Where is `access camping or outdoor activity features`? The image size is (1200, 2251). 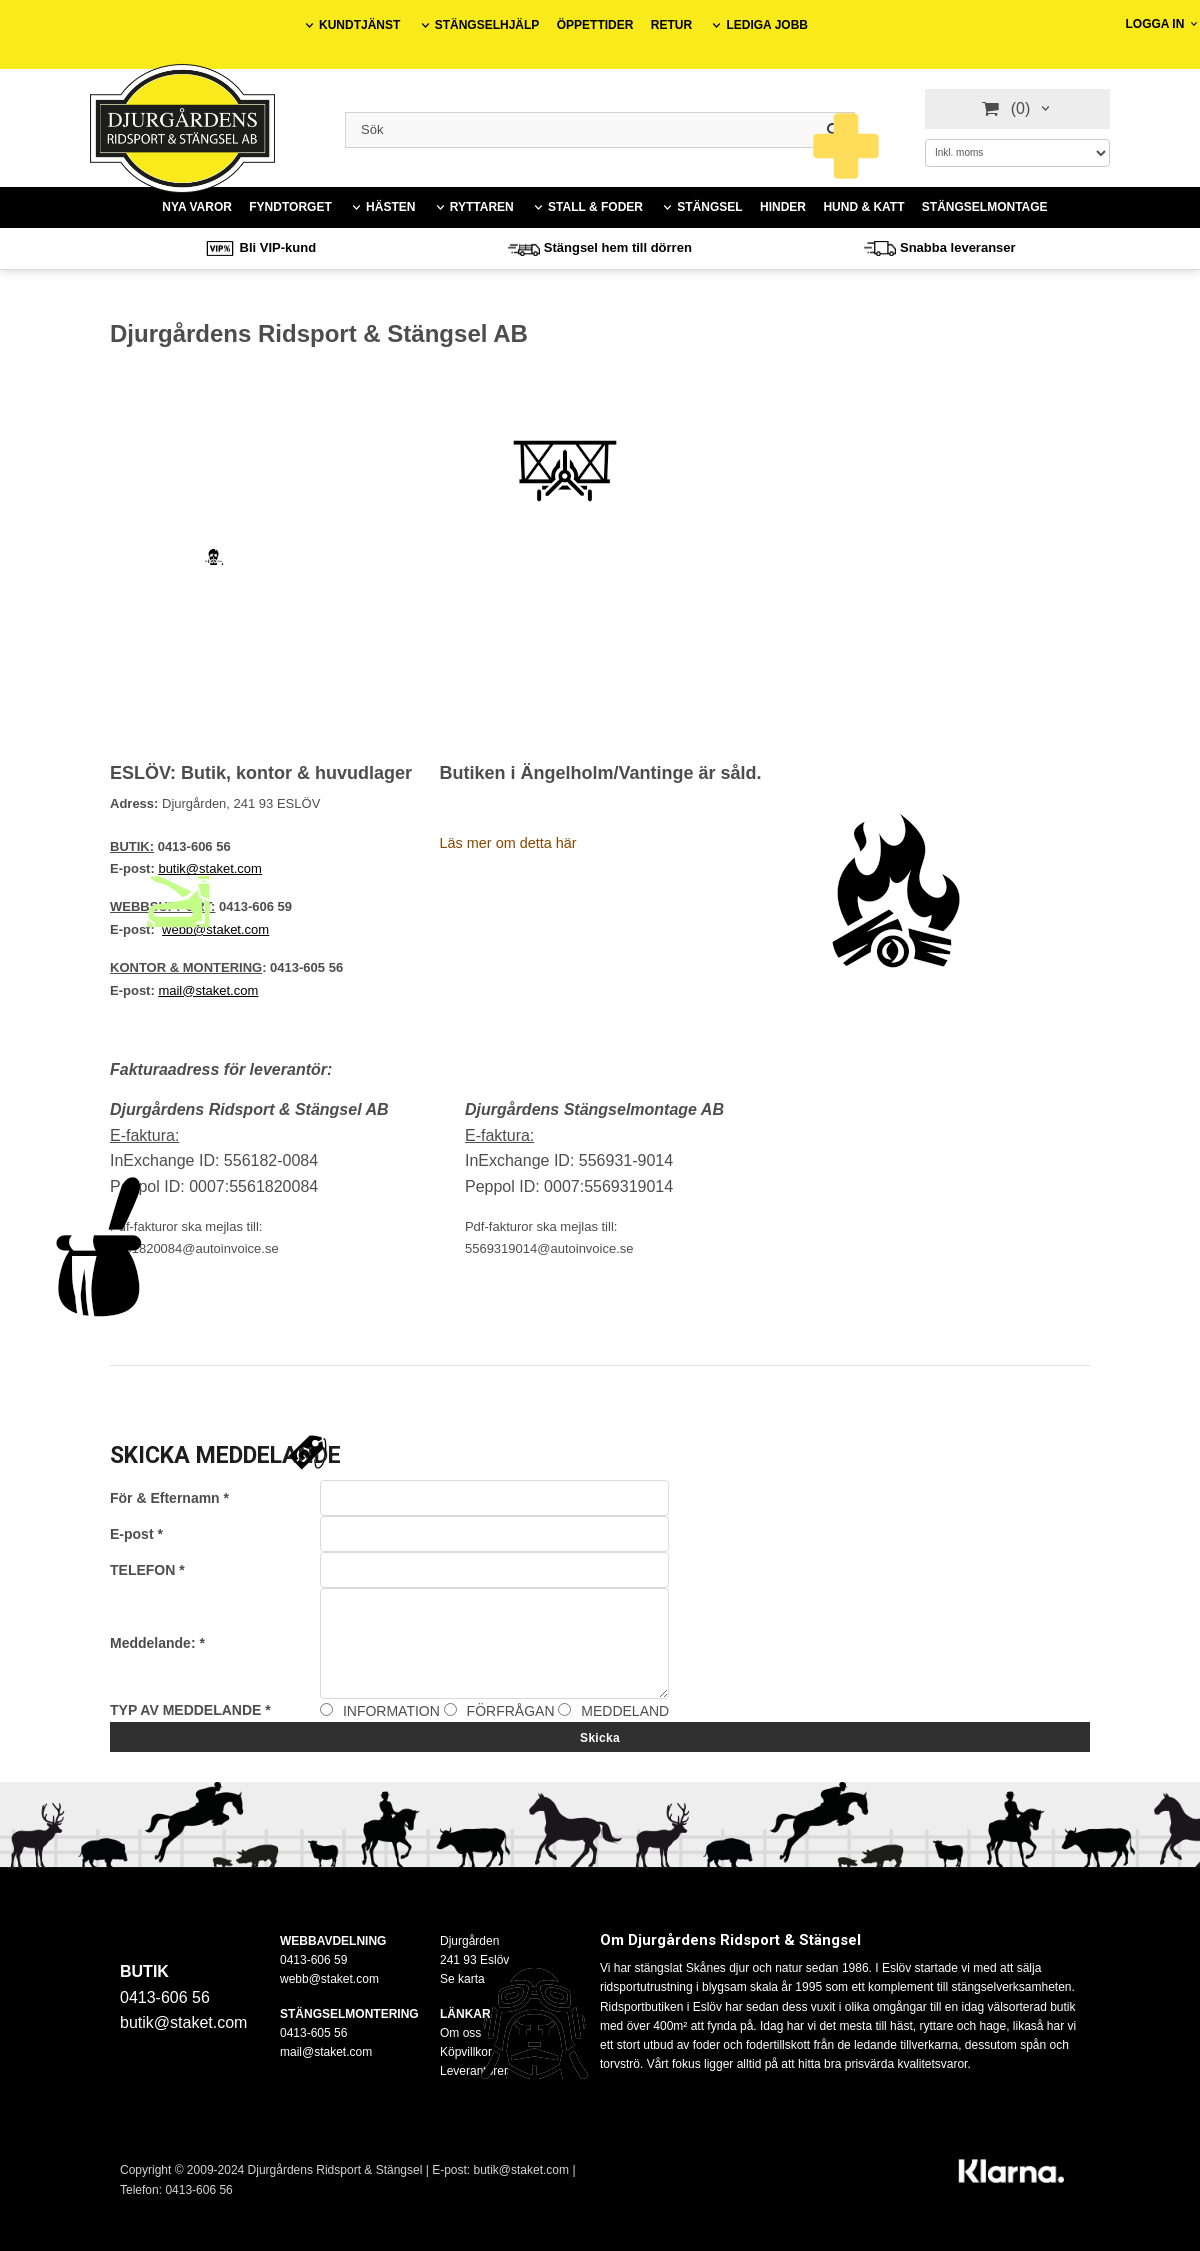
access camping or outdoor activity features is located at coordinates (891, 889).